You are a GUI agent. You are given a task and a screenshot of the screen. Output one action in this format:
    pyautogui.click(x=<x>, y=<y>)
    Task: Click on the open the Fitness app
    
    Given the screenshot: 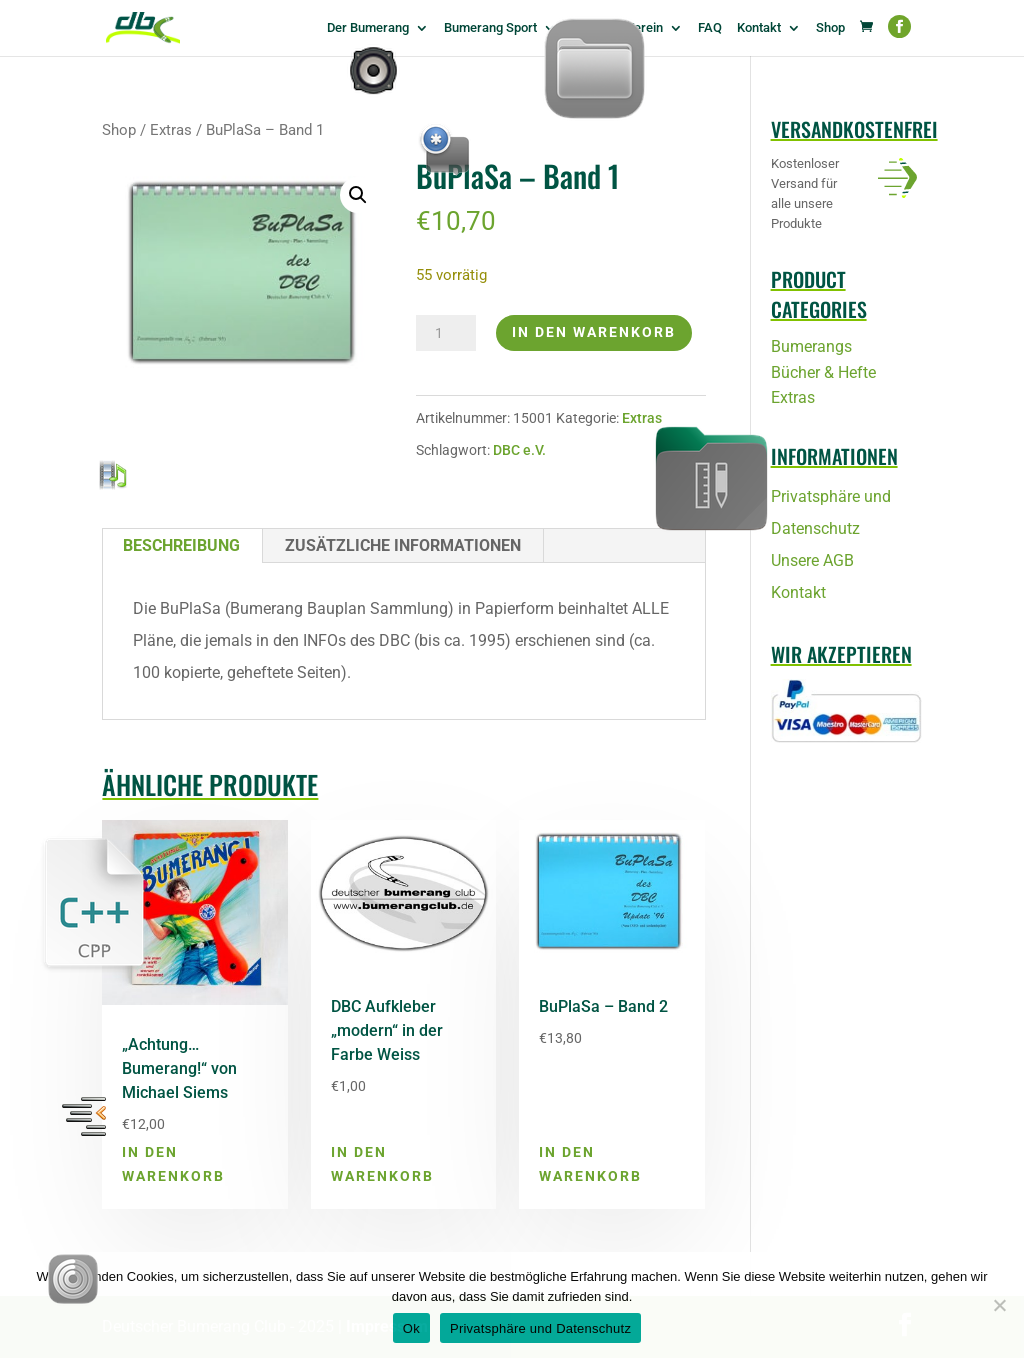 What is the action you would take?
    pyautogui.click(x=73, y=1279)
    